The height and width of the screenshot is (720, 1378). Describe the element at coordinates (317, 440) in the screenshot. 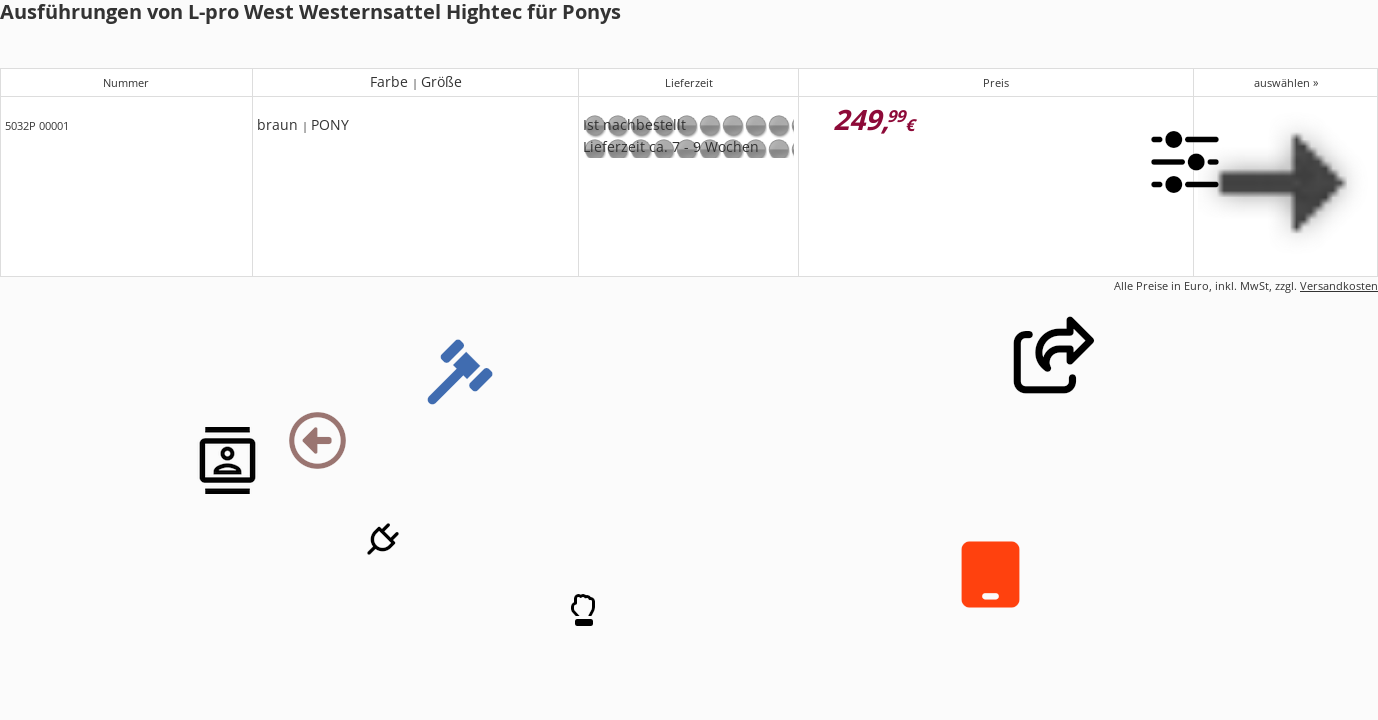

I see `go back to the previous screen` at that location.